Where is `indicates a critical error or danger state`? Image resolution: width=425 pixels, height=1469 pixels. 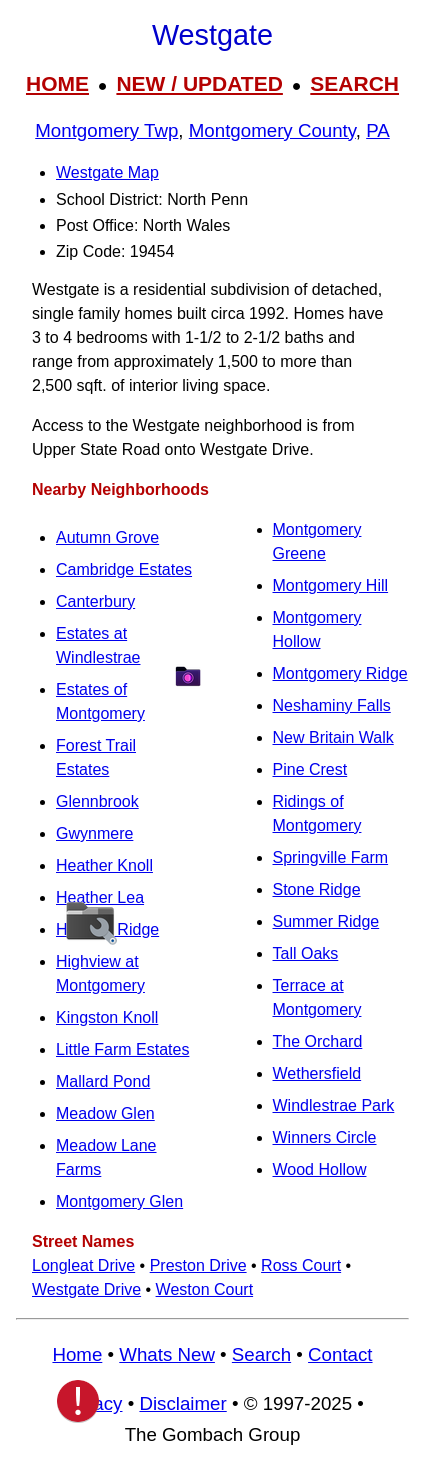
indicates a critical error or danger state is located at coordinates (78, 1401).